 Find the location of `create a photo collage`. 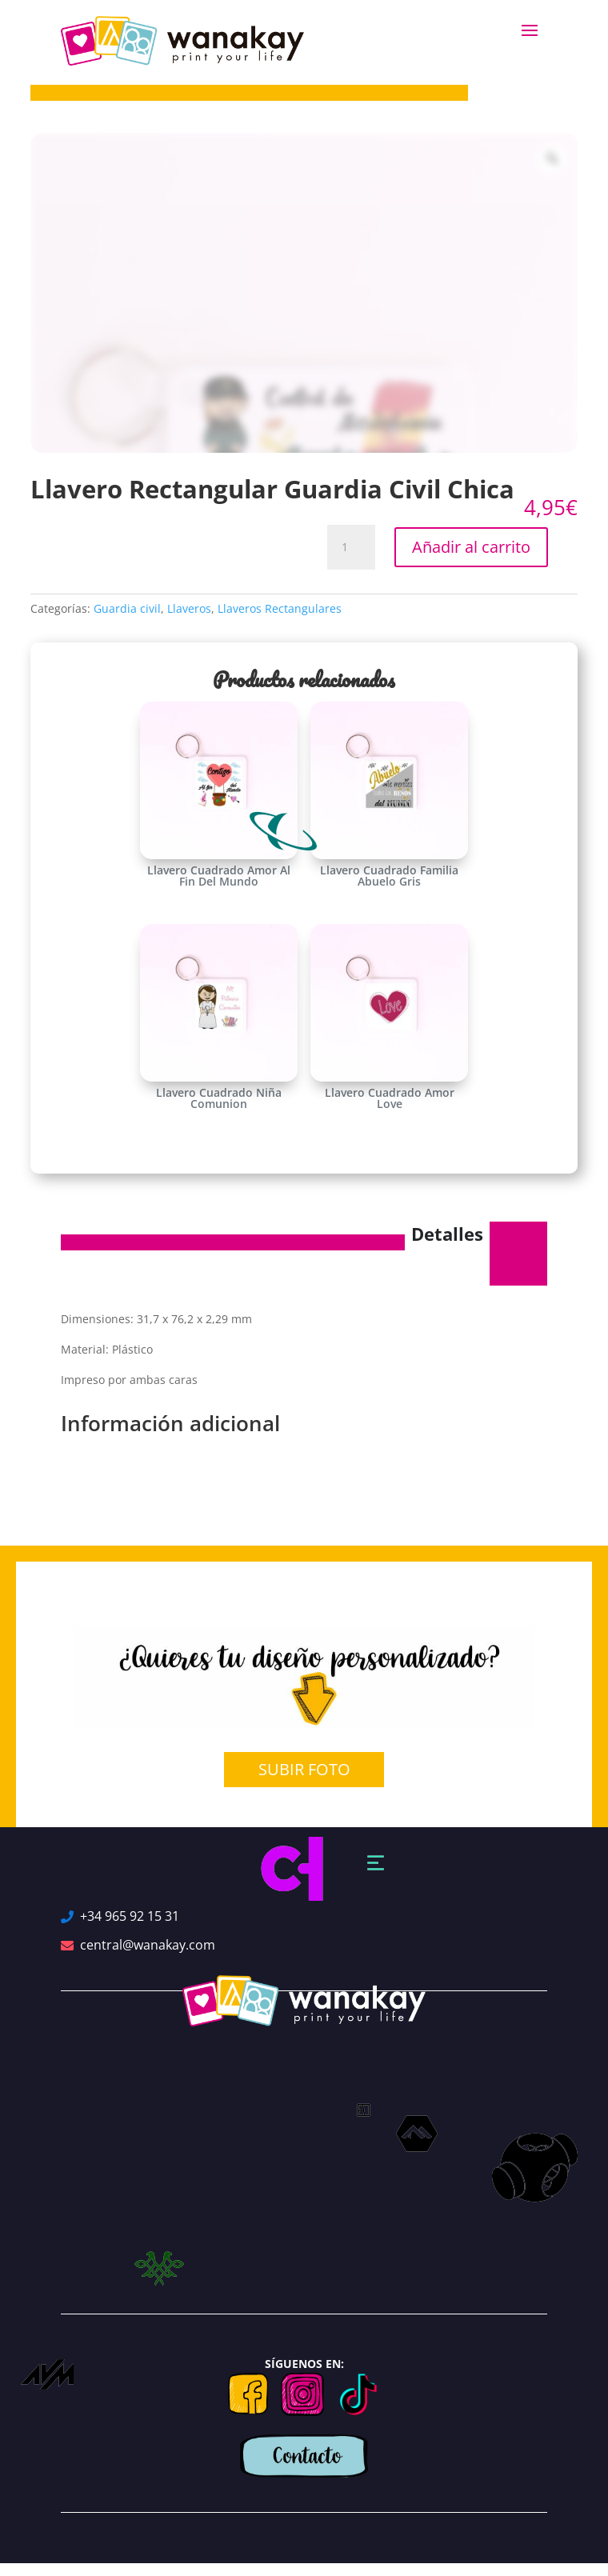

create a photo collage is located at coordinates (363, 2110).